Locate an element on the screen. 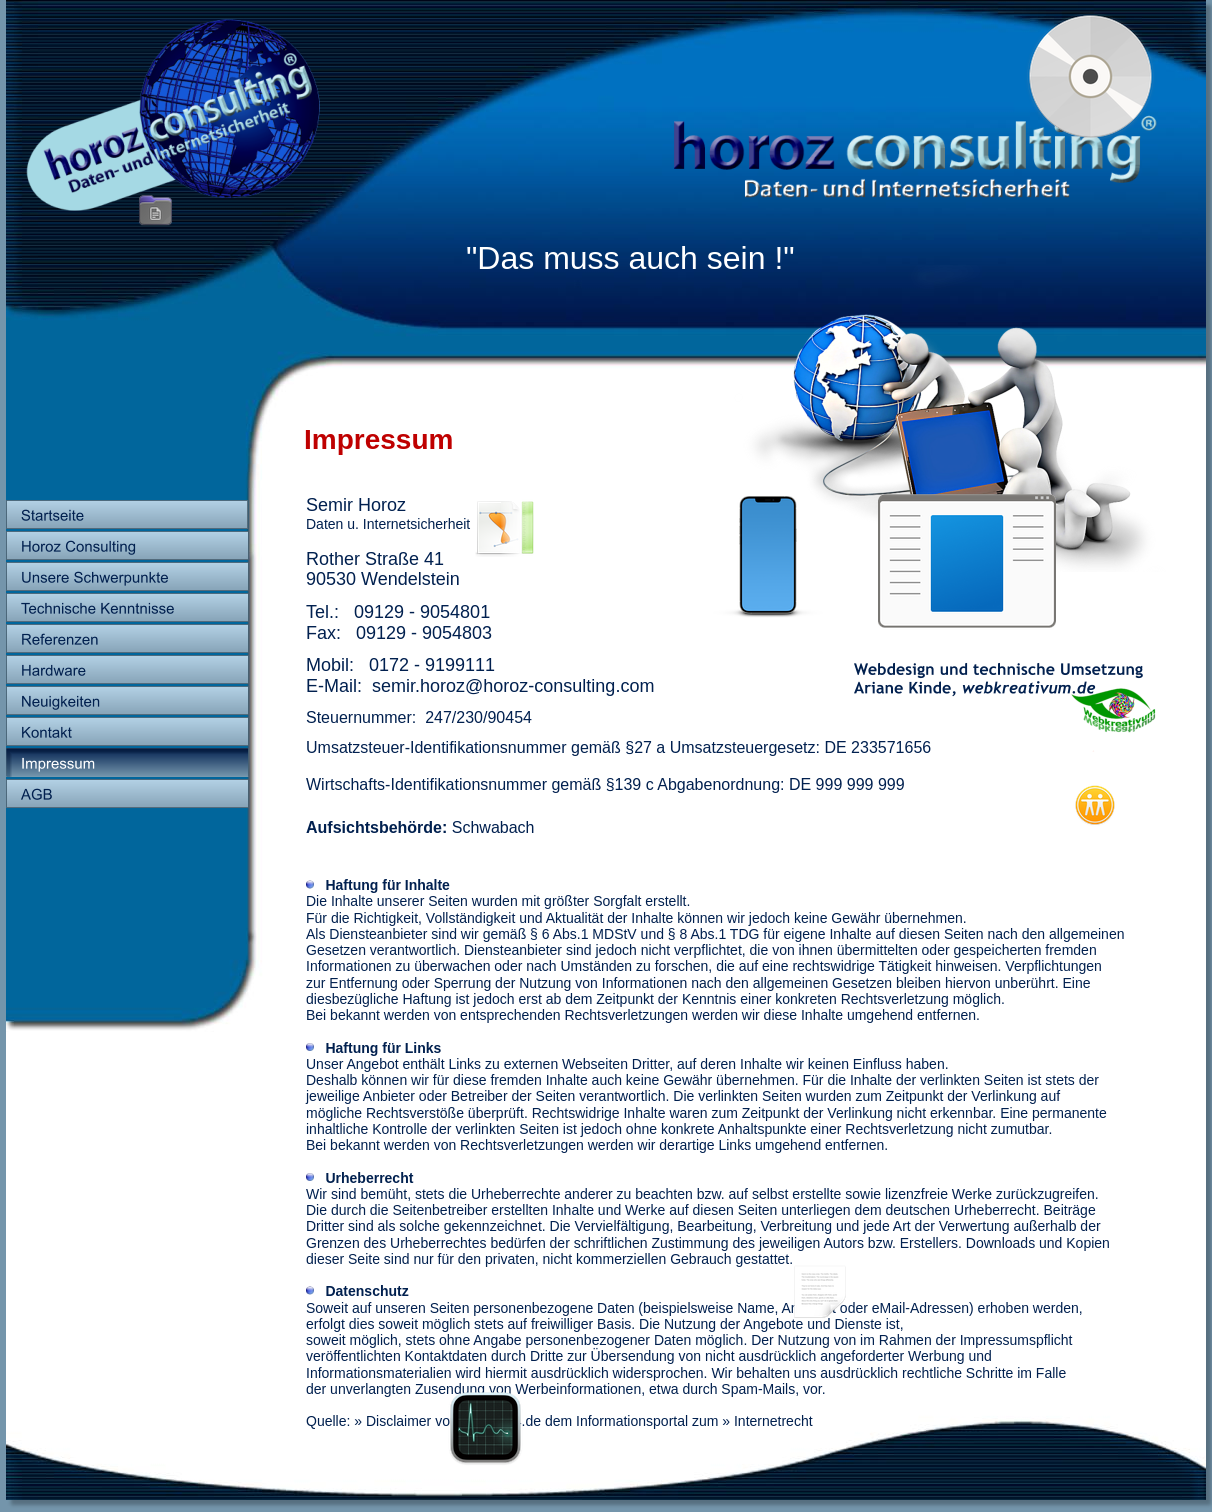 The width and height of the screenshot is (1212, 1512). open your documents folder is located at coordinates (155, 209).